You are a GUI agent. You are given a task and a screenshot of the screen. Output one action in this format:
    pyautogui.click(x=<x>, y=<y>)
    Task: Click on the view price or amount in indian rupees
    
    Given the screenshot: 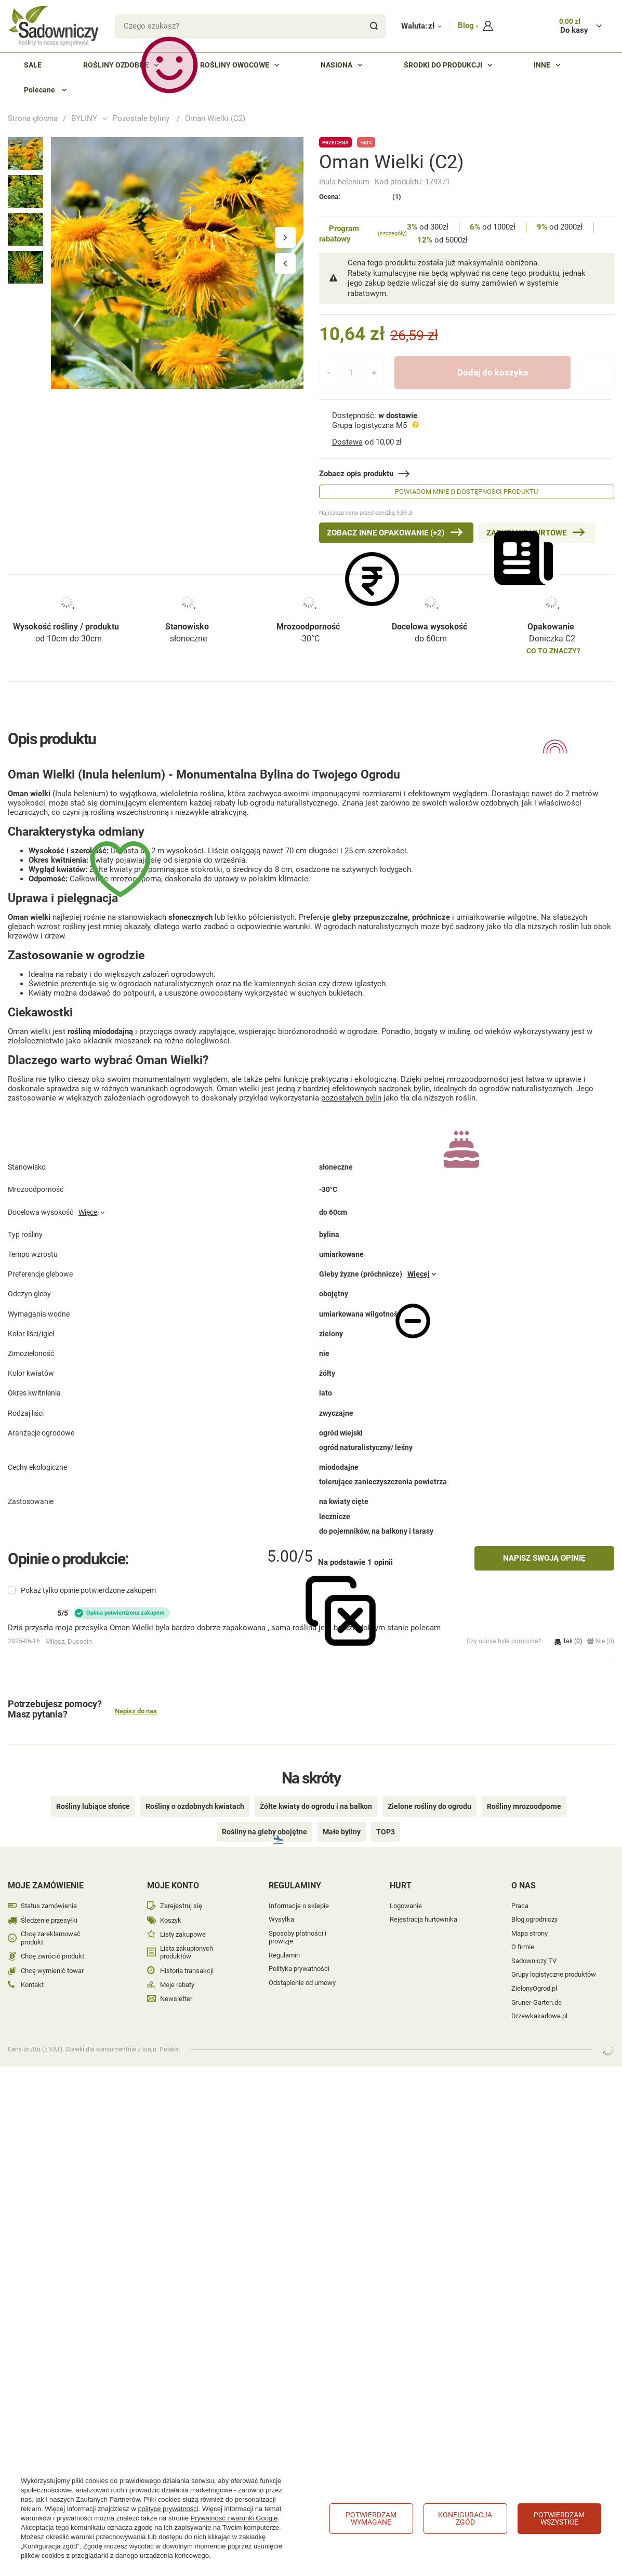 What is the action you would take?
    pyautogui.click(x=372, y=579)
    